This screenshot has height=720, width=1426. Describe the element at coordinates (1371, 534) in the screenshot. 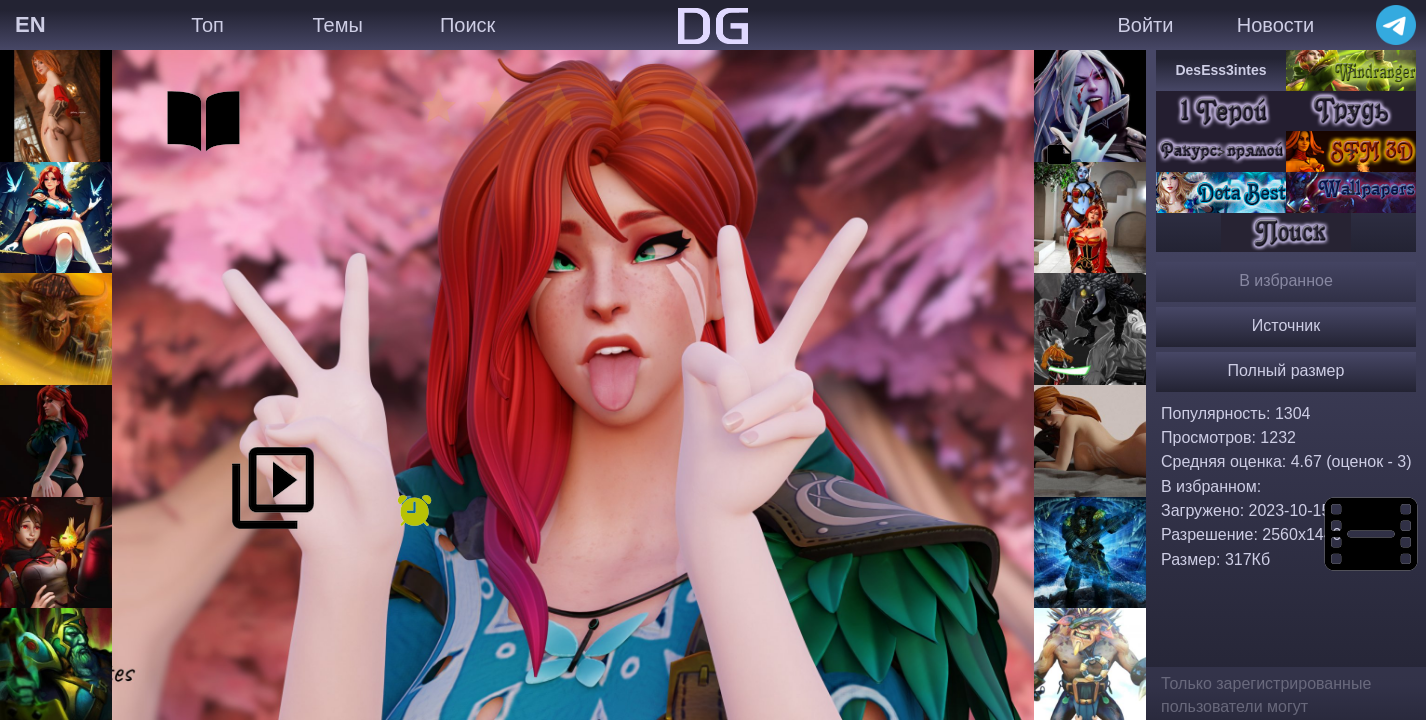

I see `access video or movie content` at that location.